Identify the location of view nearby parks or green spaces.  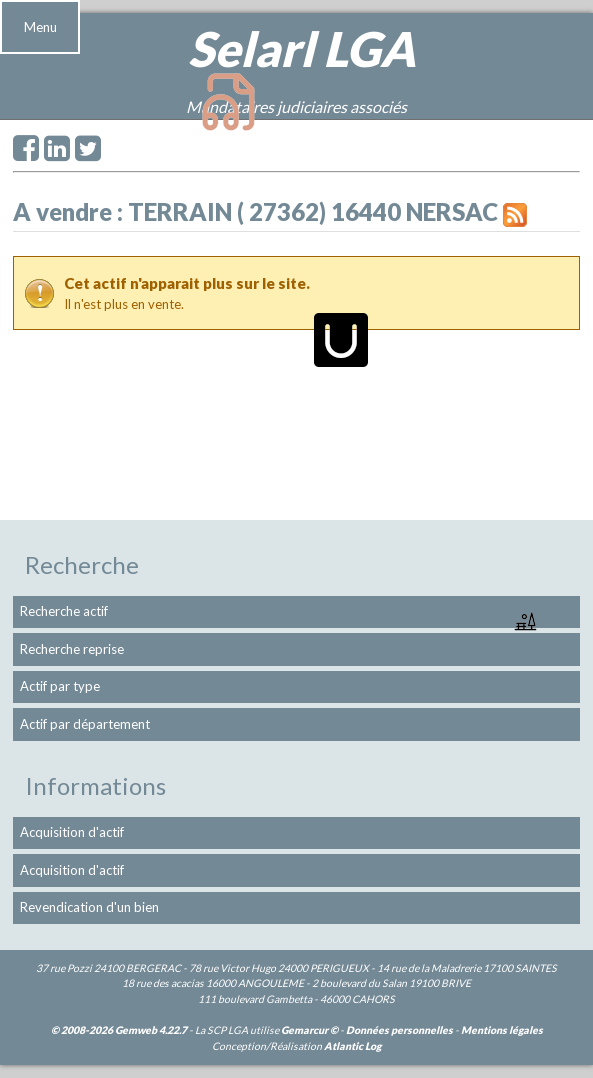
(525, 622).